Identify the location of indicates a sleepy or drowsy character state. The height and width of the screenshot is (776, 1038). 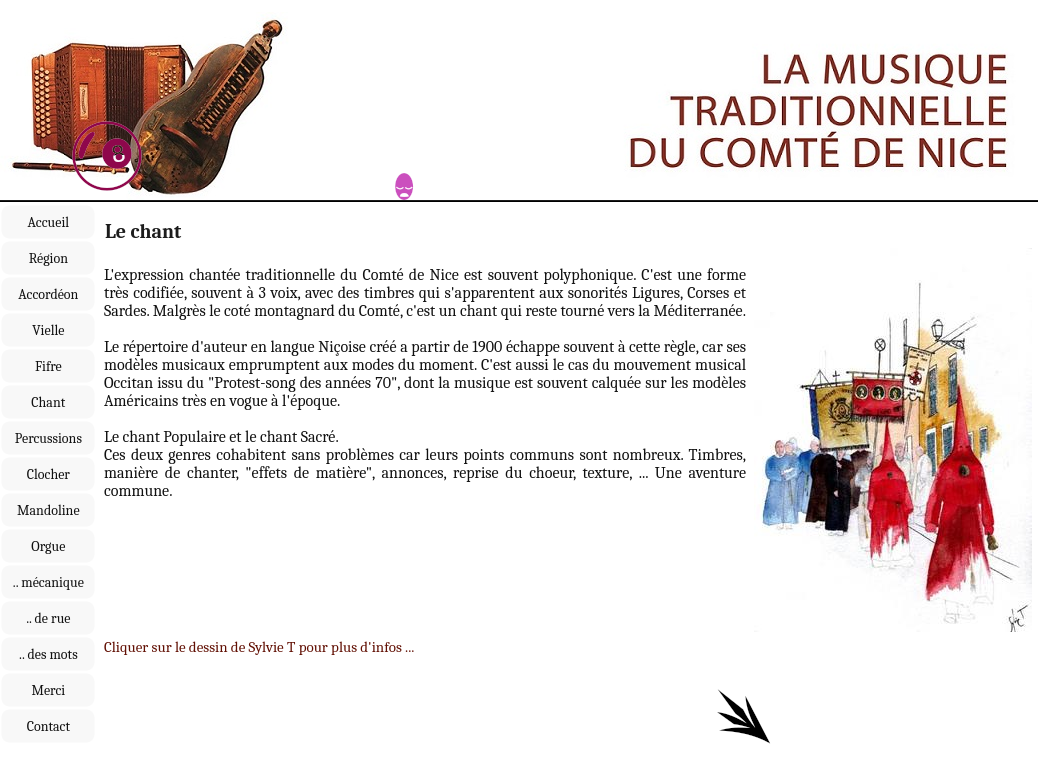
(404, 186).